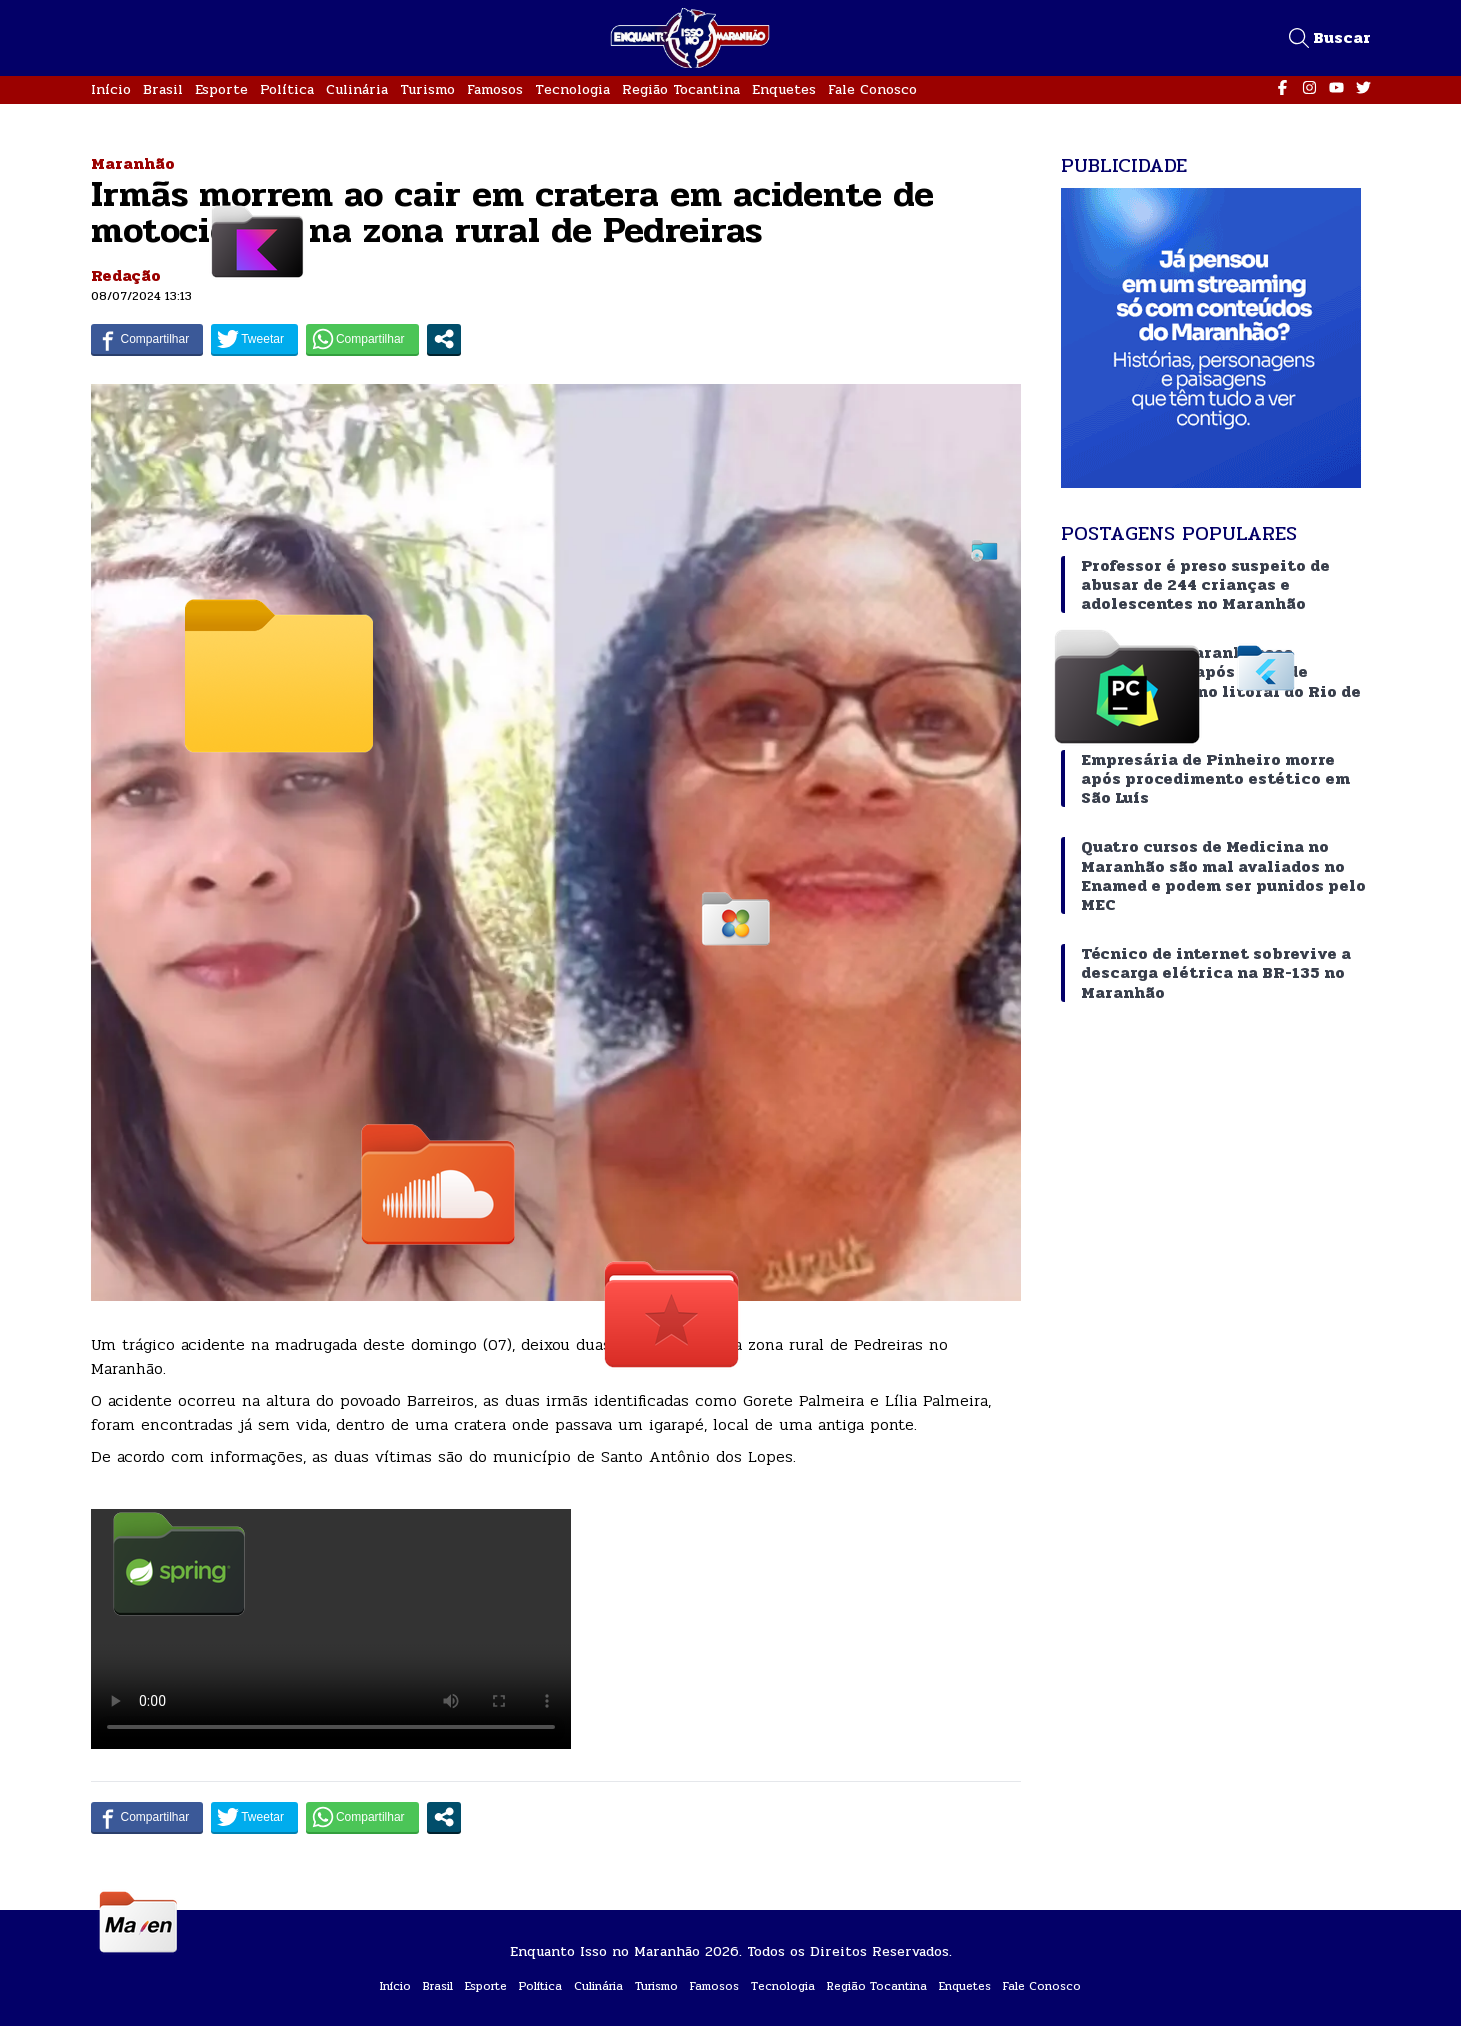 Image resolution: width=1461 pixels, height=2026 pixels. What do you see at coordinates (1126, 690) in the screenshot?
I see `open pycharm project folder` at bounding box center [1126, 690].